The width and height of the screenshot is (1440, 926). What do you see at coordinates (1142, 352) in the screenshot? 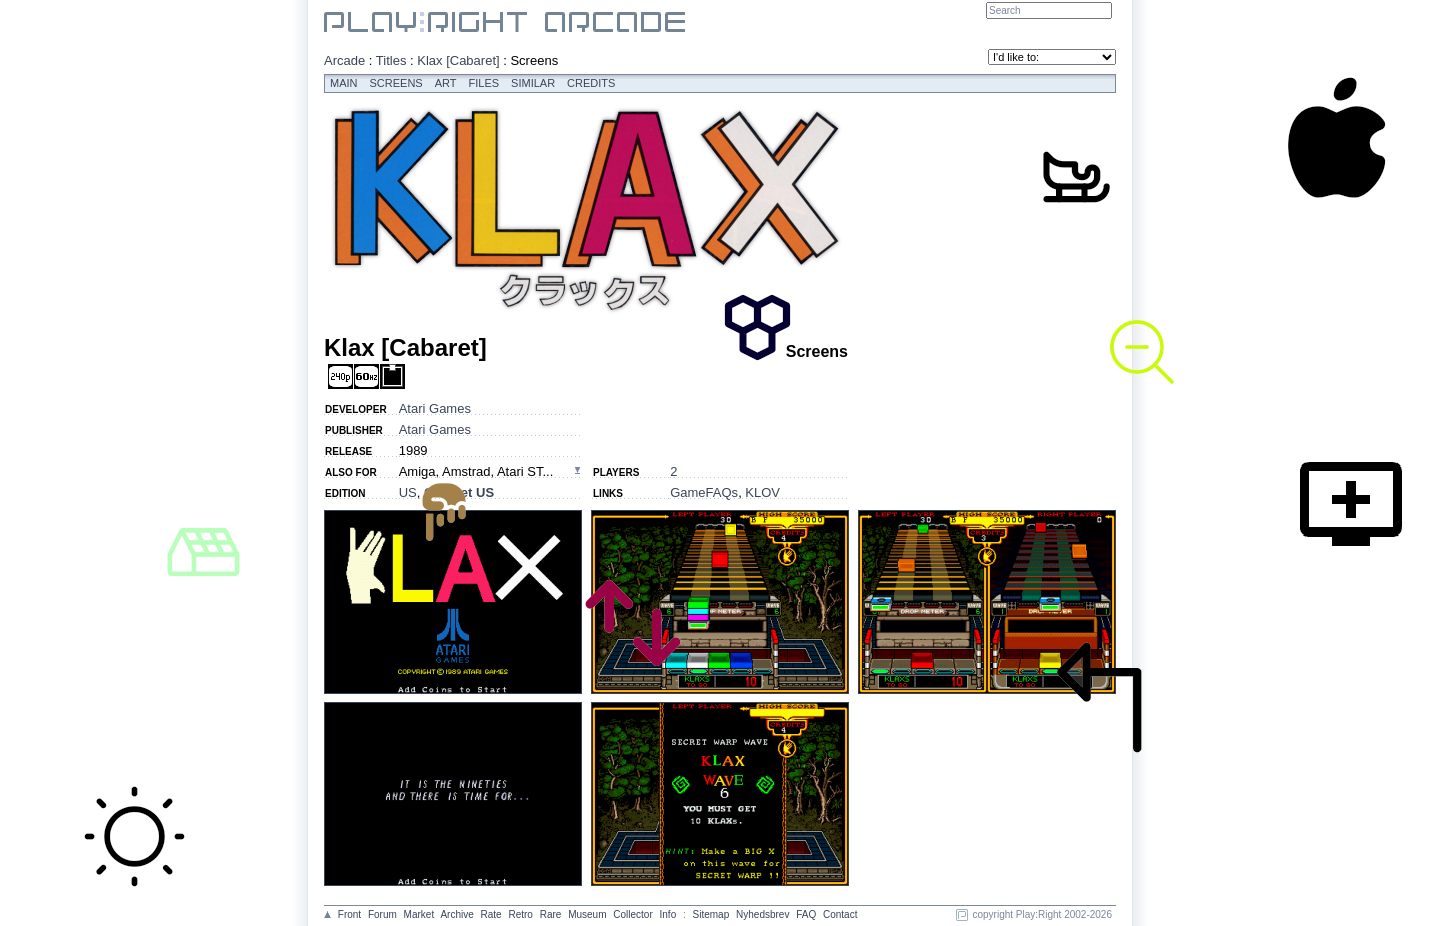
I see `zoom out` at bounding box center [1142, 352].